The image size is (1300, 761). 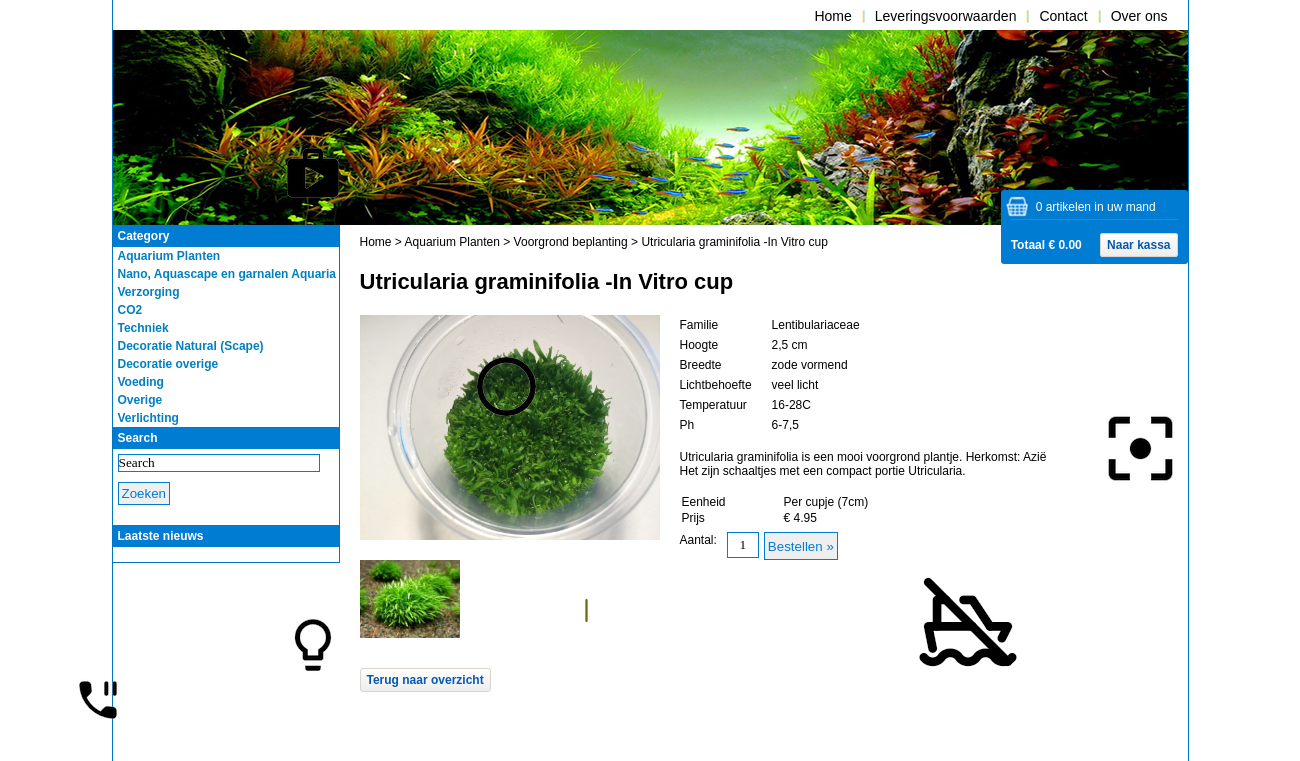 I want to click on center focus on the current subject, so click(x=1140, y=448).